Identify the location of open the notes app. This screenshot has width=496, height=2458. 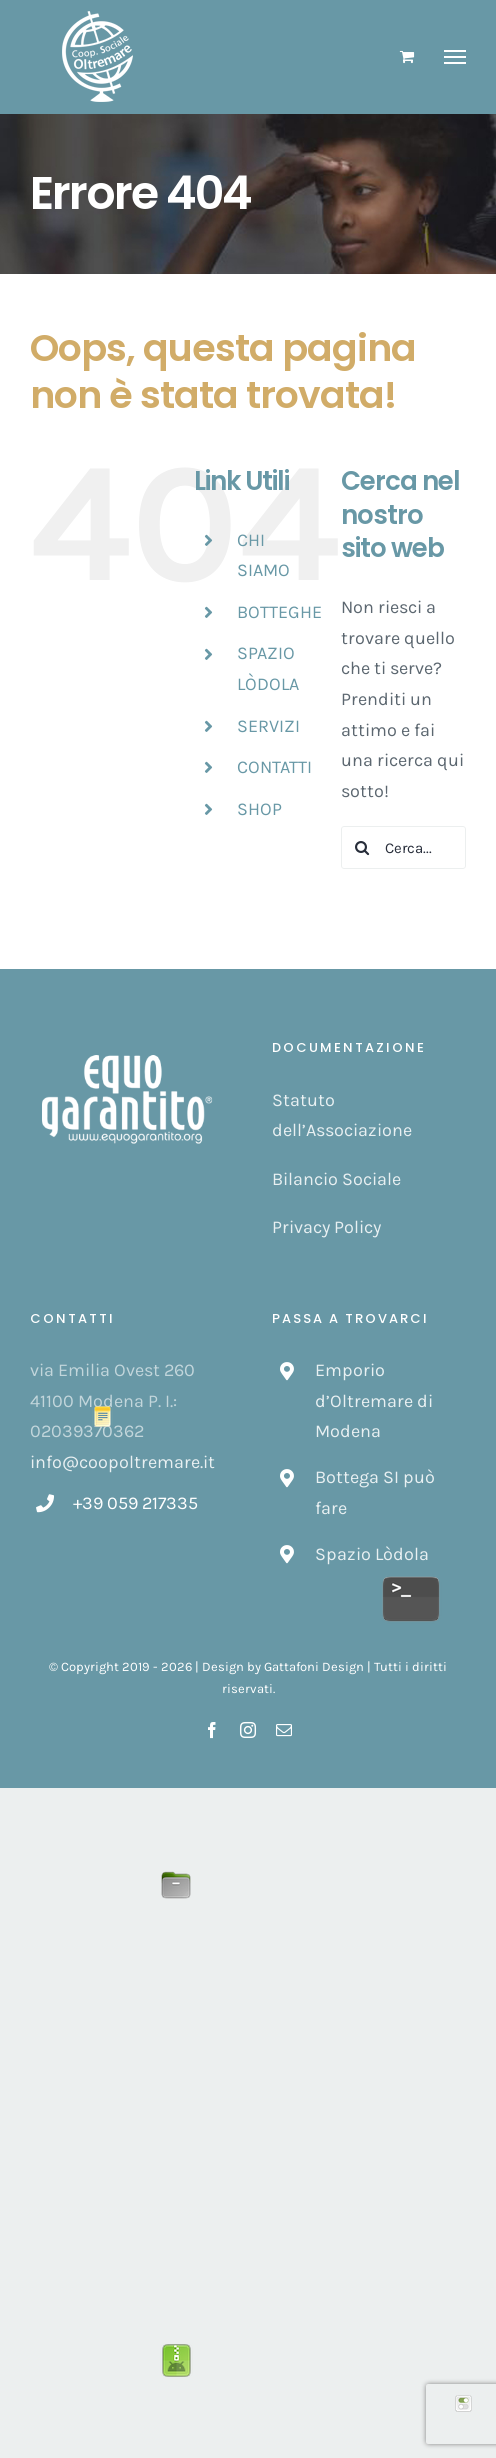
(102, 1416).